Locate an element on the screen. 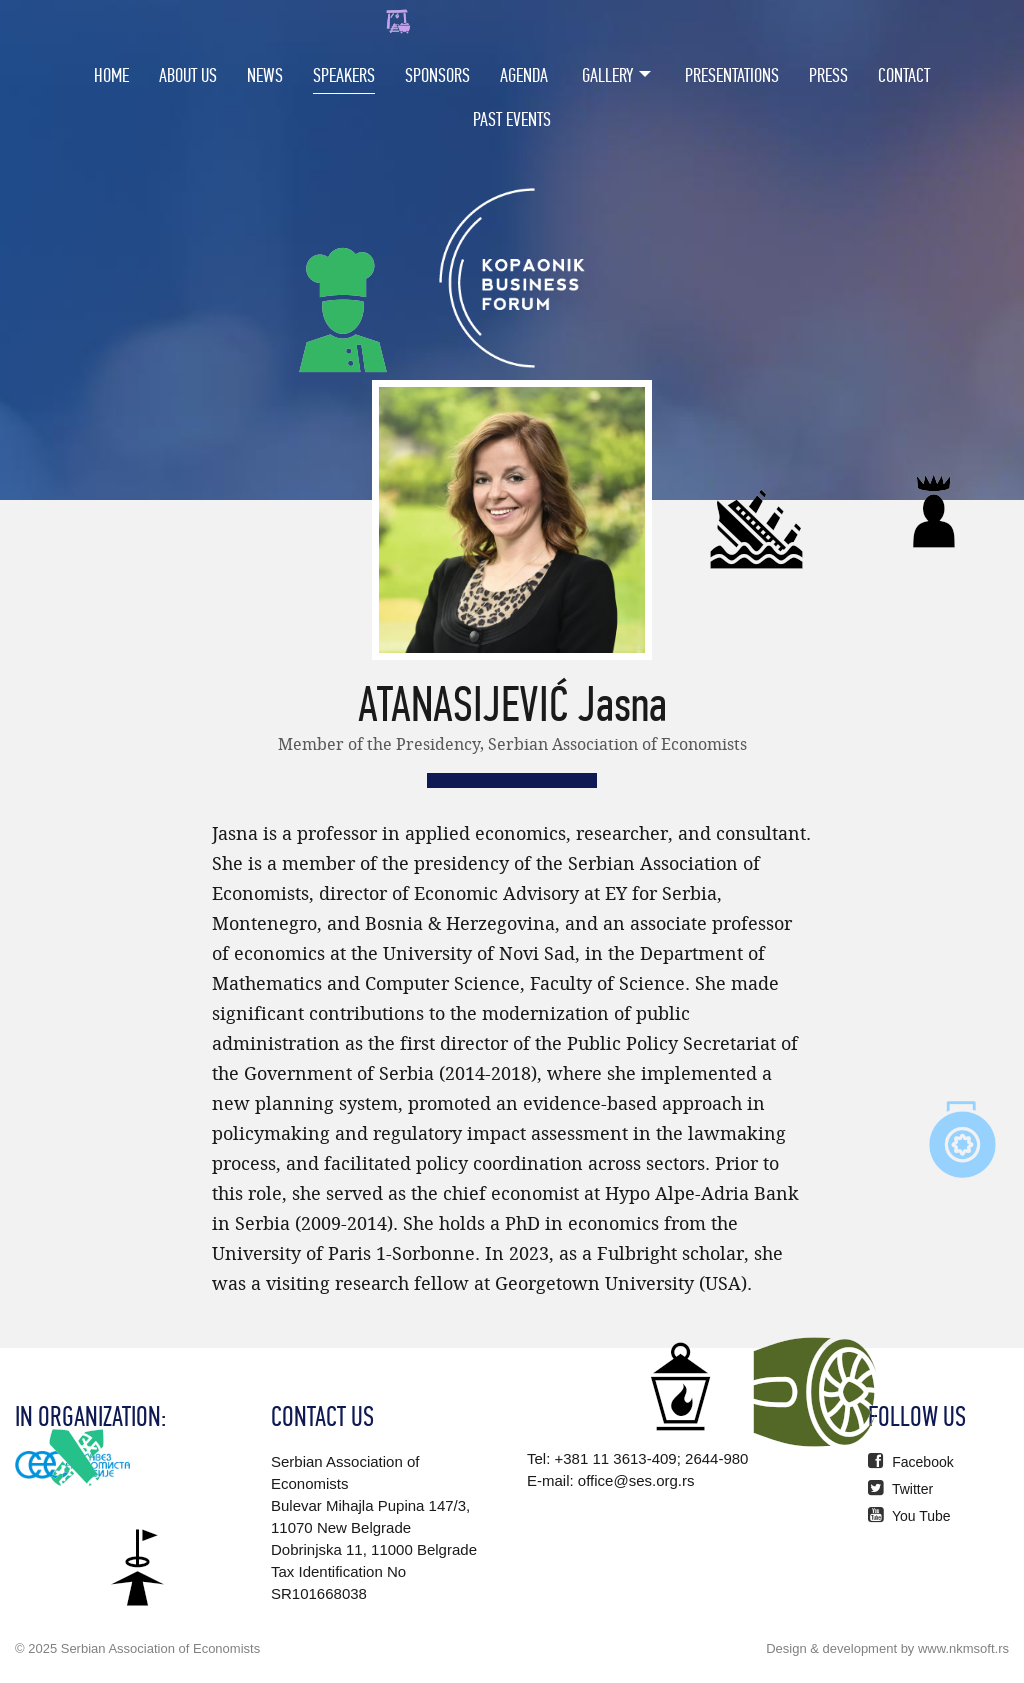 The image size is (1024, 1683). navigate to objective marker is located at coordinates (137, 1567).